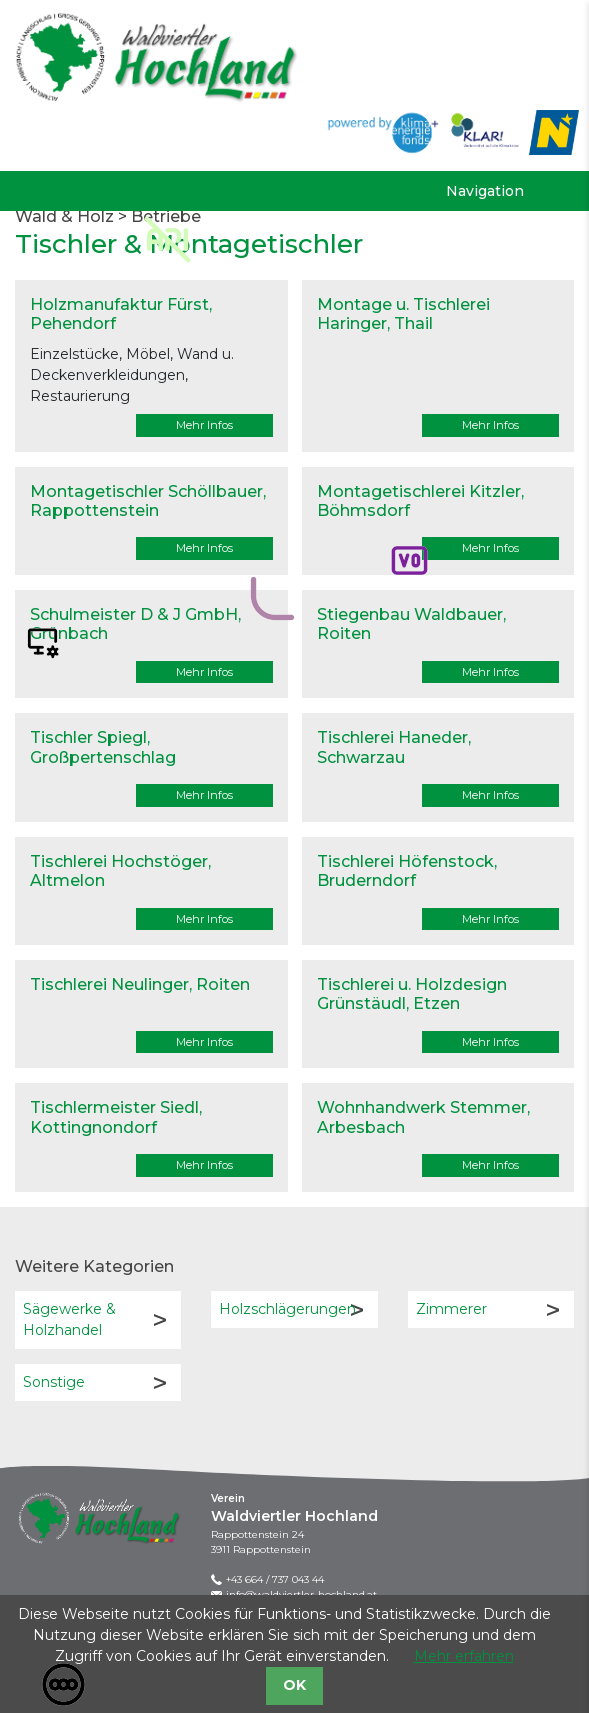 This screenshot has width=589, height=1713. Describe the element at coordinates (42, 641) in the screenshot. I see `access desktop display settings` at that location.